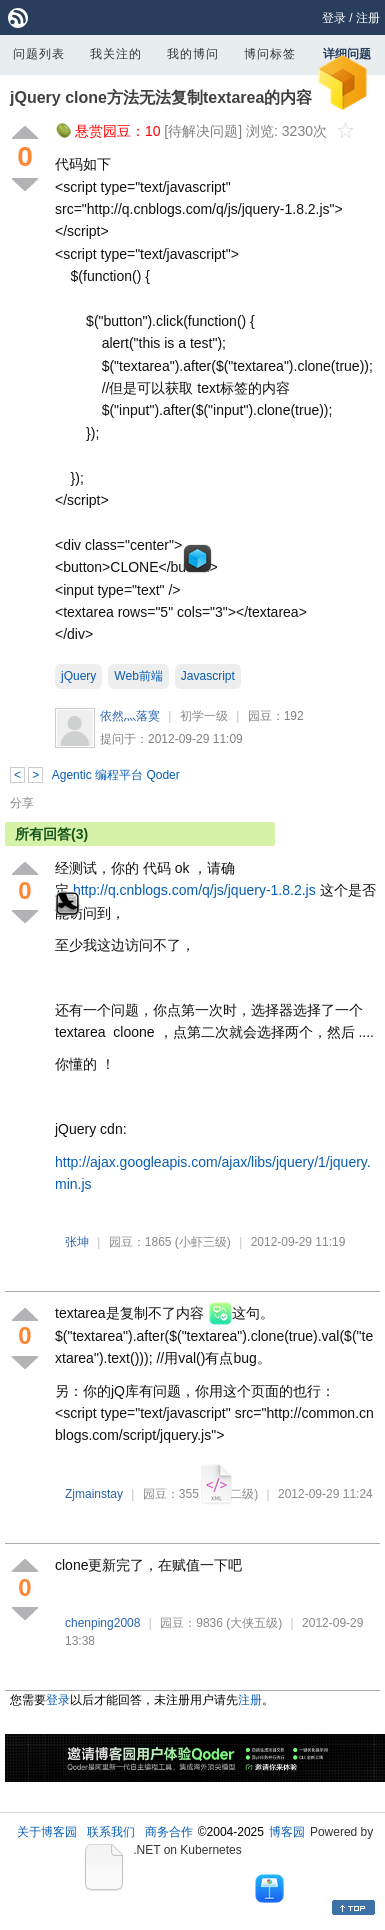 The width and height of the screenshot is (385, 1930). Describe the element at coordinates (197, 558) in the screenshot. I see `open awf application` at that location.